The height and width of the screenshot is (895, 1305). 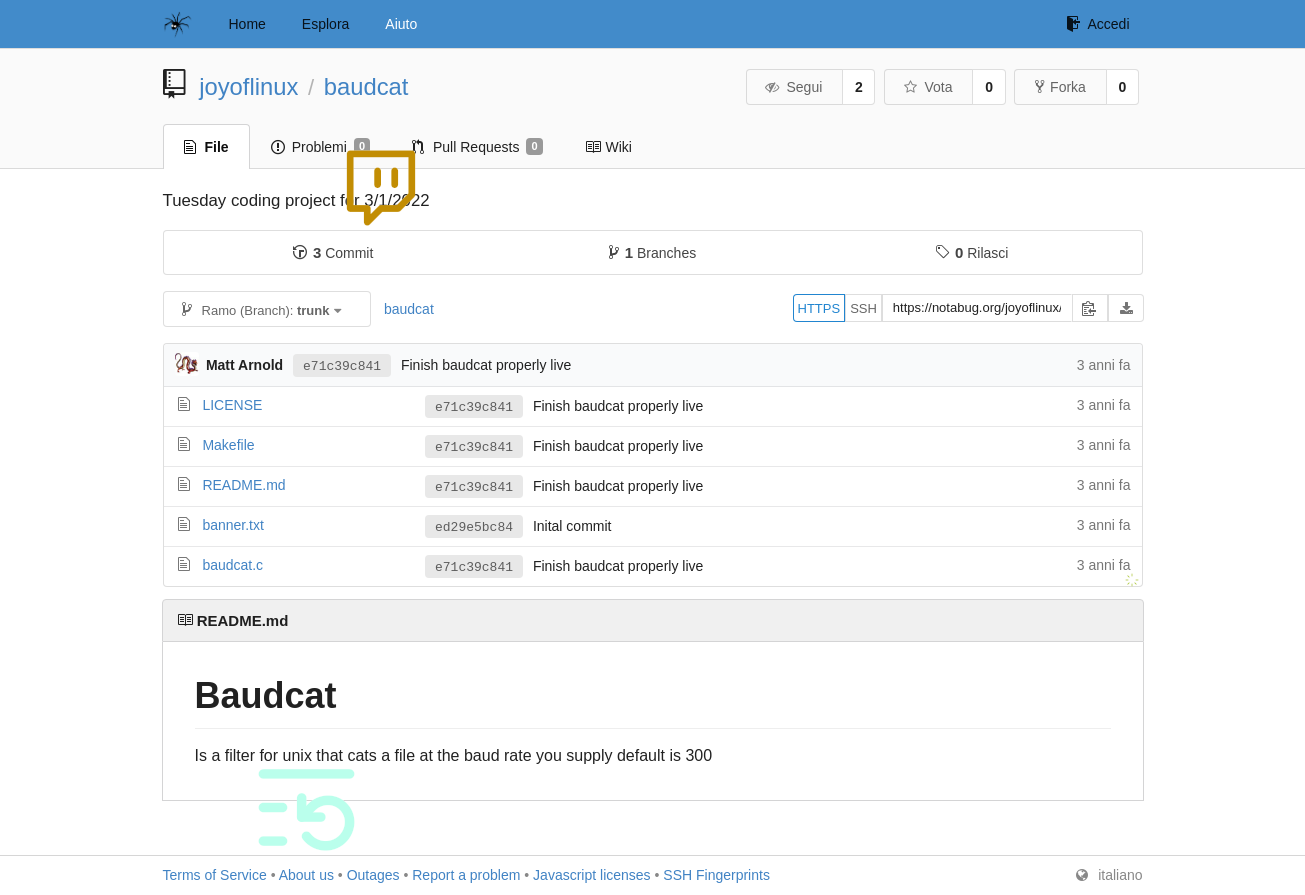 What do you see at coordinates (1132, 580) in the screenshot?
I see `indicates content is loading` at bounding box center [1132, 580].